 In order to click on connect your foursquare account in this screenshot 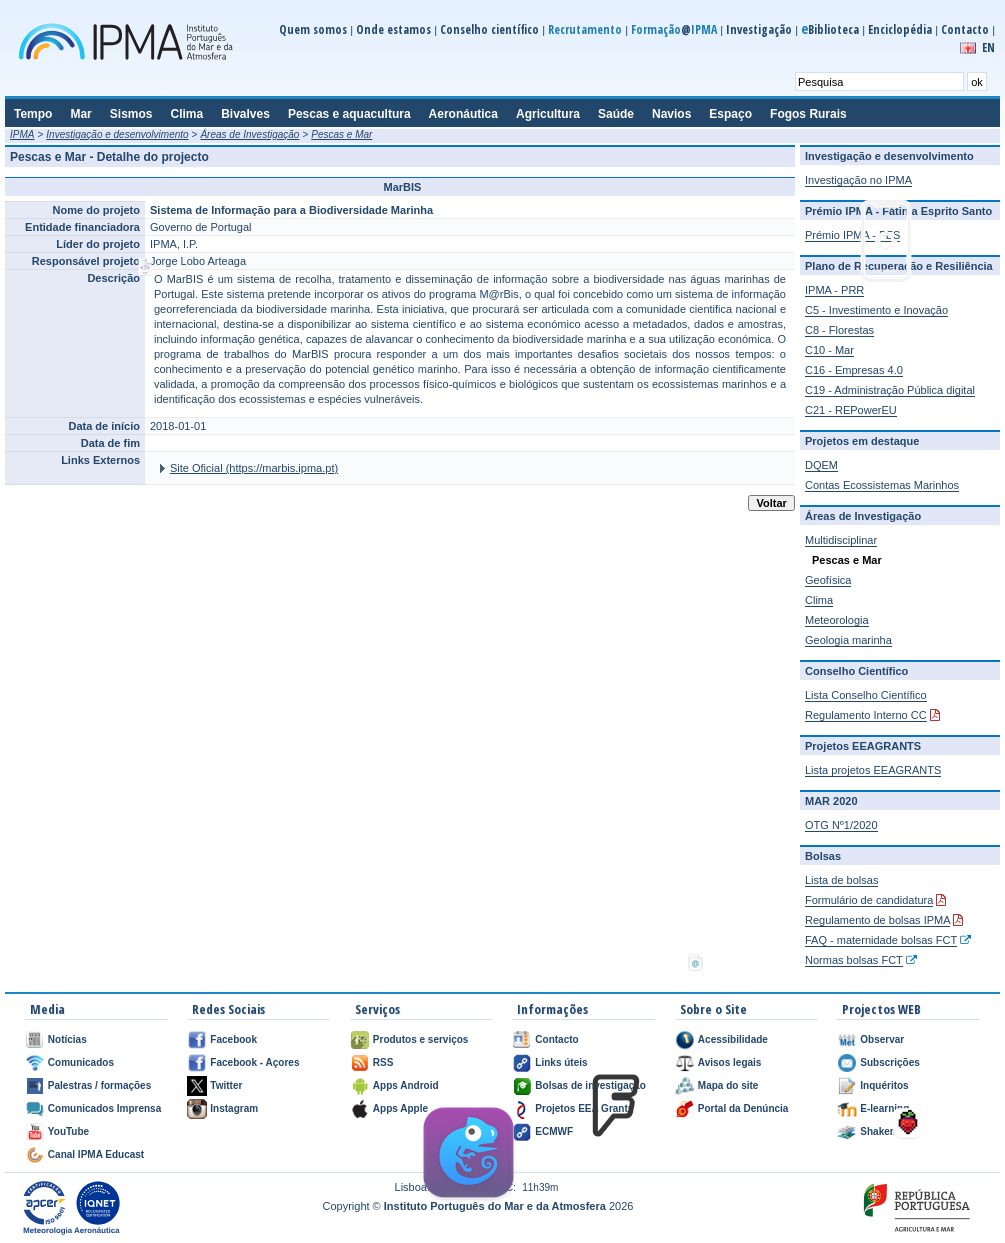, I will do `click(613, 1105)`.